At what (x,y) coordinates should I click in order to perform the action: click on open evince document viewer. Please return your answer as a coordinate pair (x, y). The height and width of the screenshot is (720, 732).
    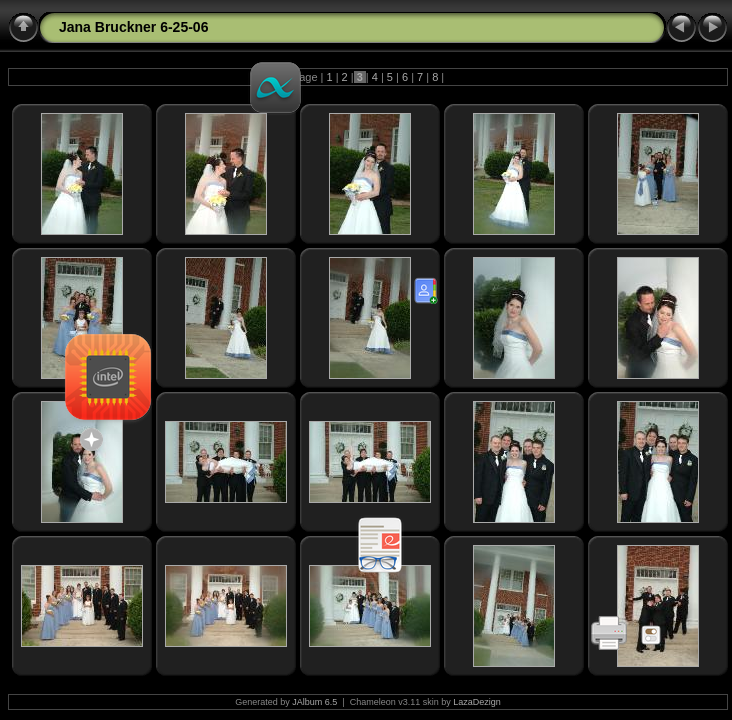
    Looking at the image, I should click on (380, 545).